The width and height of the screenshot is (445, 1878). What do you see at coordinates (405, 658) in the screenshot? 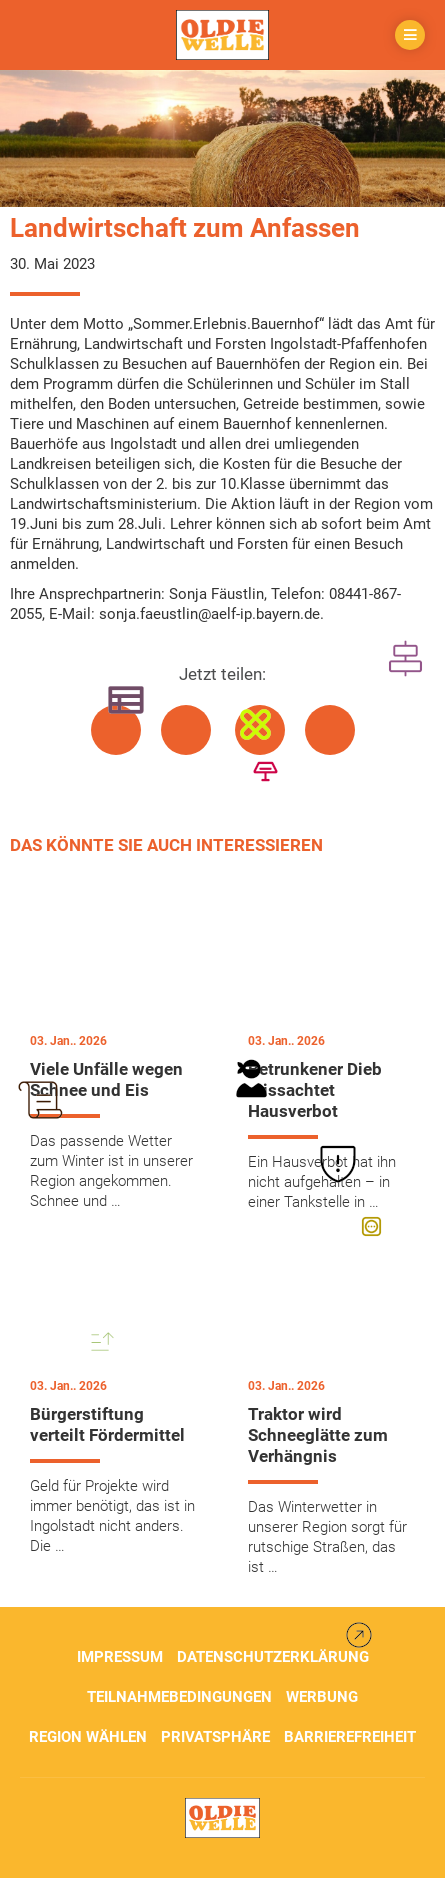
I see `align objects to horizontal center` at bounding box center [405, 658].